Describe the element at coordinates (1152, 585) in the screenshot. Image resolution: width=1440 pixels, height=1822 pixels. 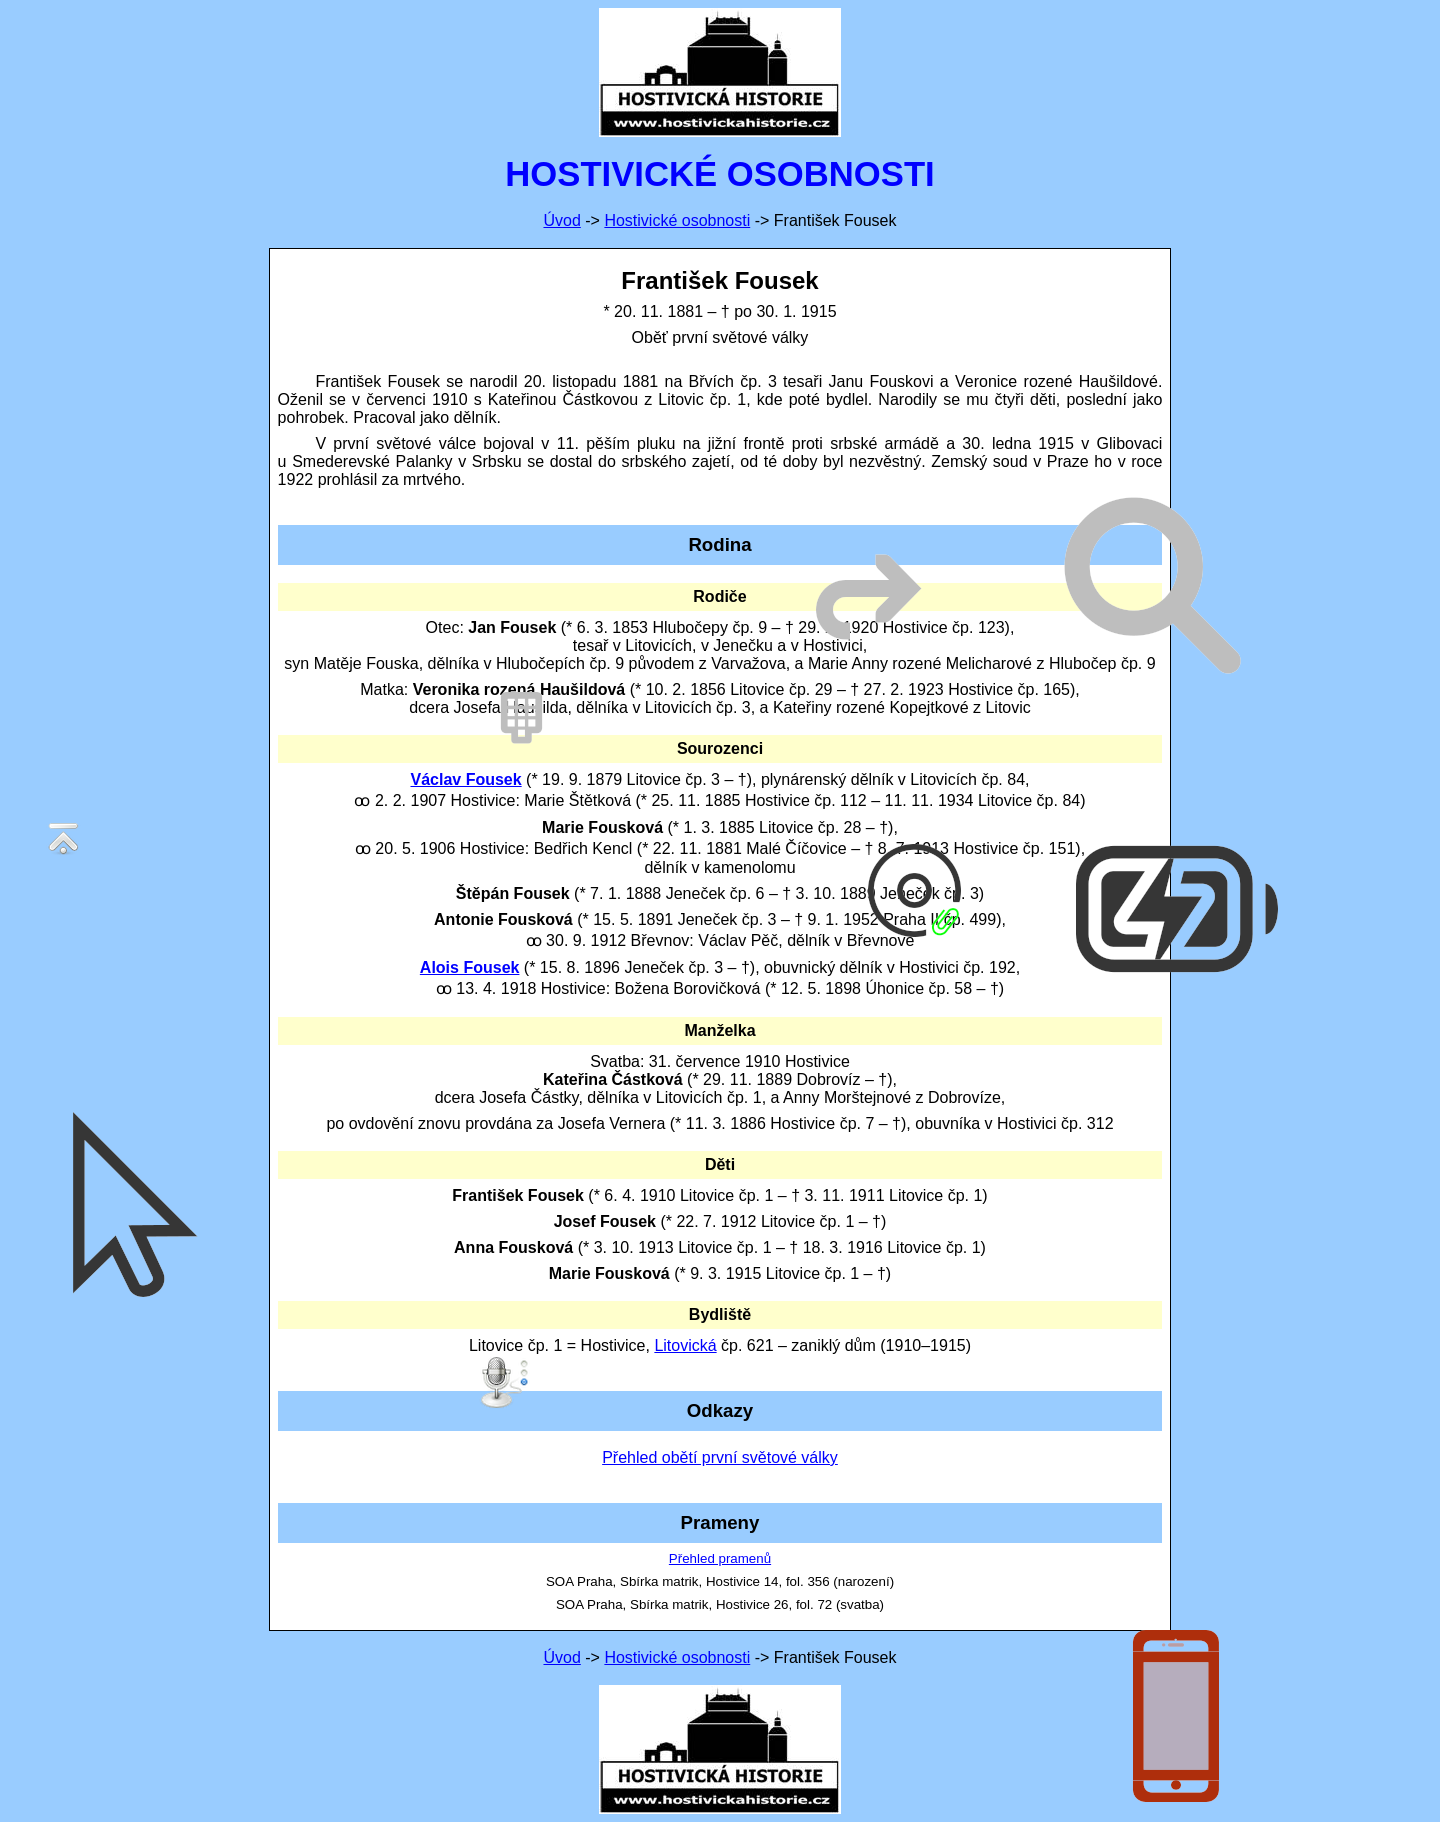
I see `access search settings and preferences` at that location.